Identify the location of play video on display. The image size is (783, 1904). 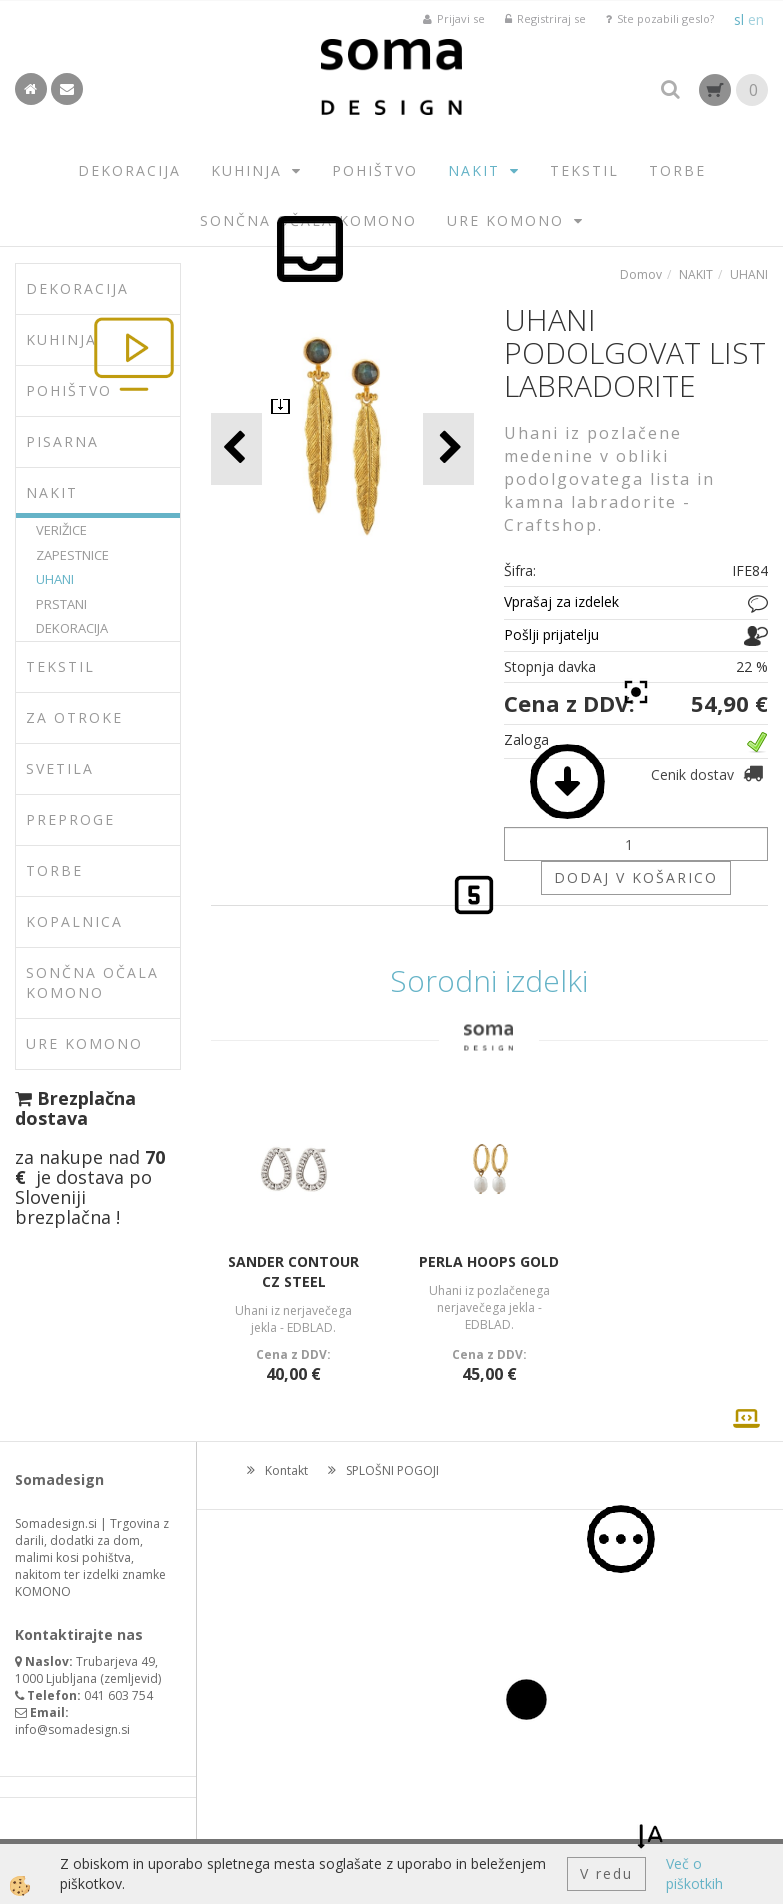
(134, 351).